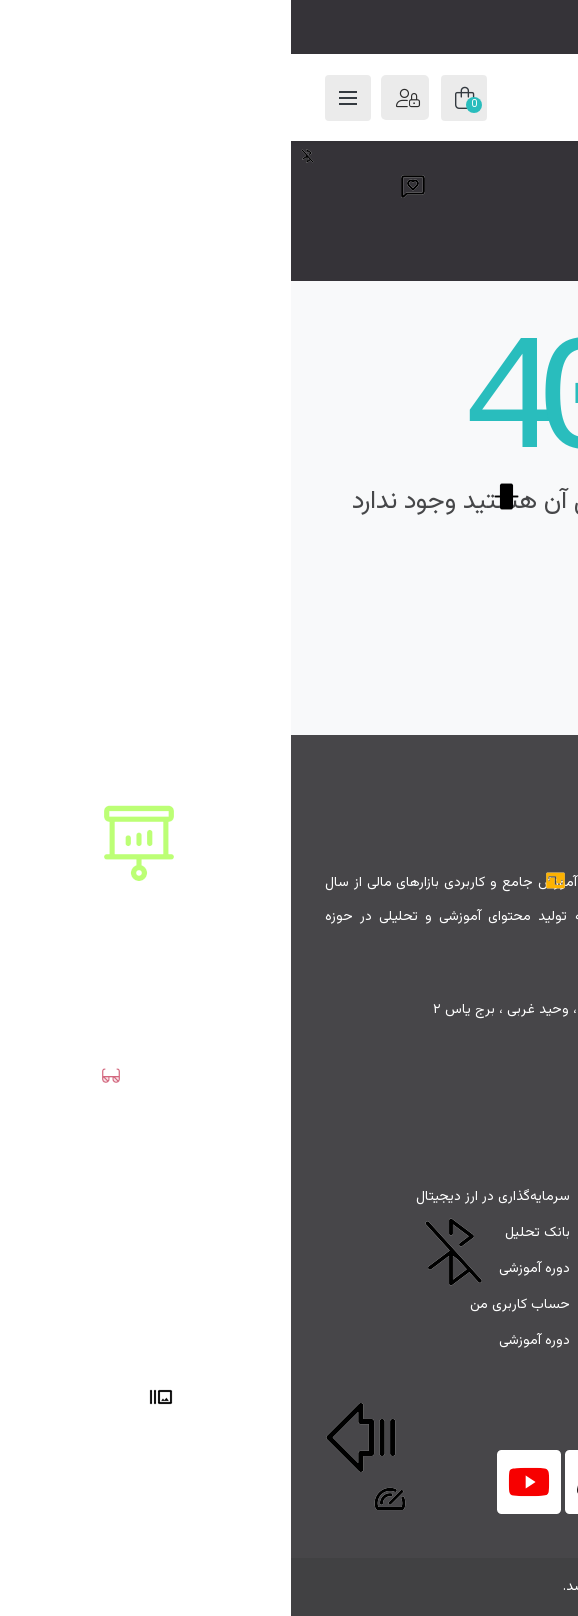 This screenshot has width=578, height=1616. What do you see at coordinates (555, 880) in the screenshot?
I see `toggle square wave audio signal` at bounding box center [555, 880].